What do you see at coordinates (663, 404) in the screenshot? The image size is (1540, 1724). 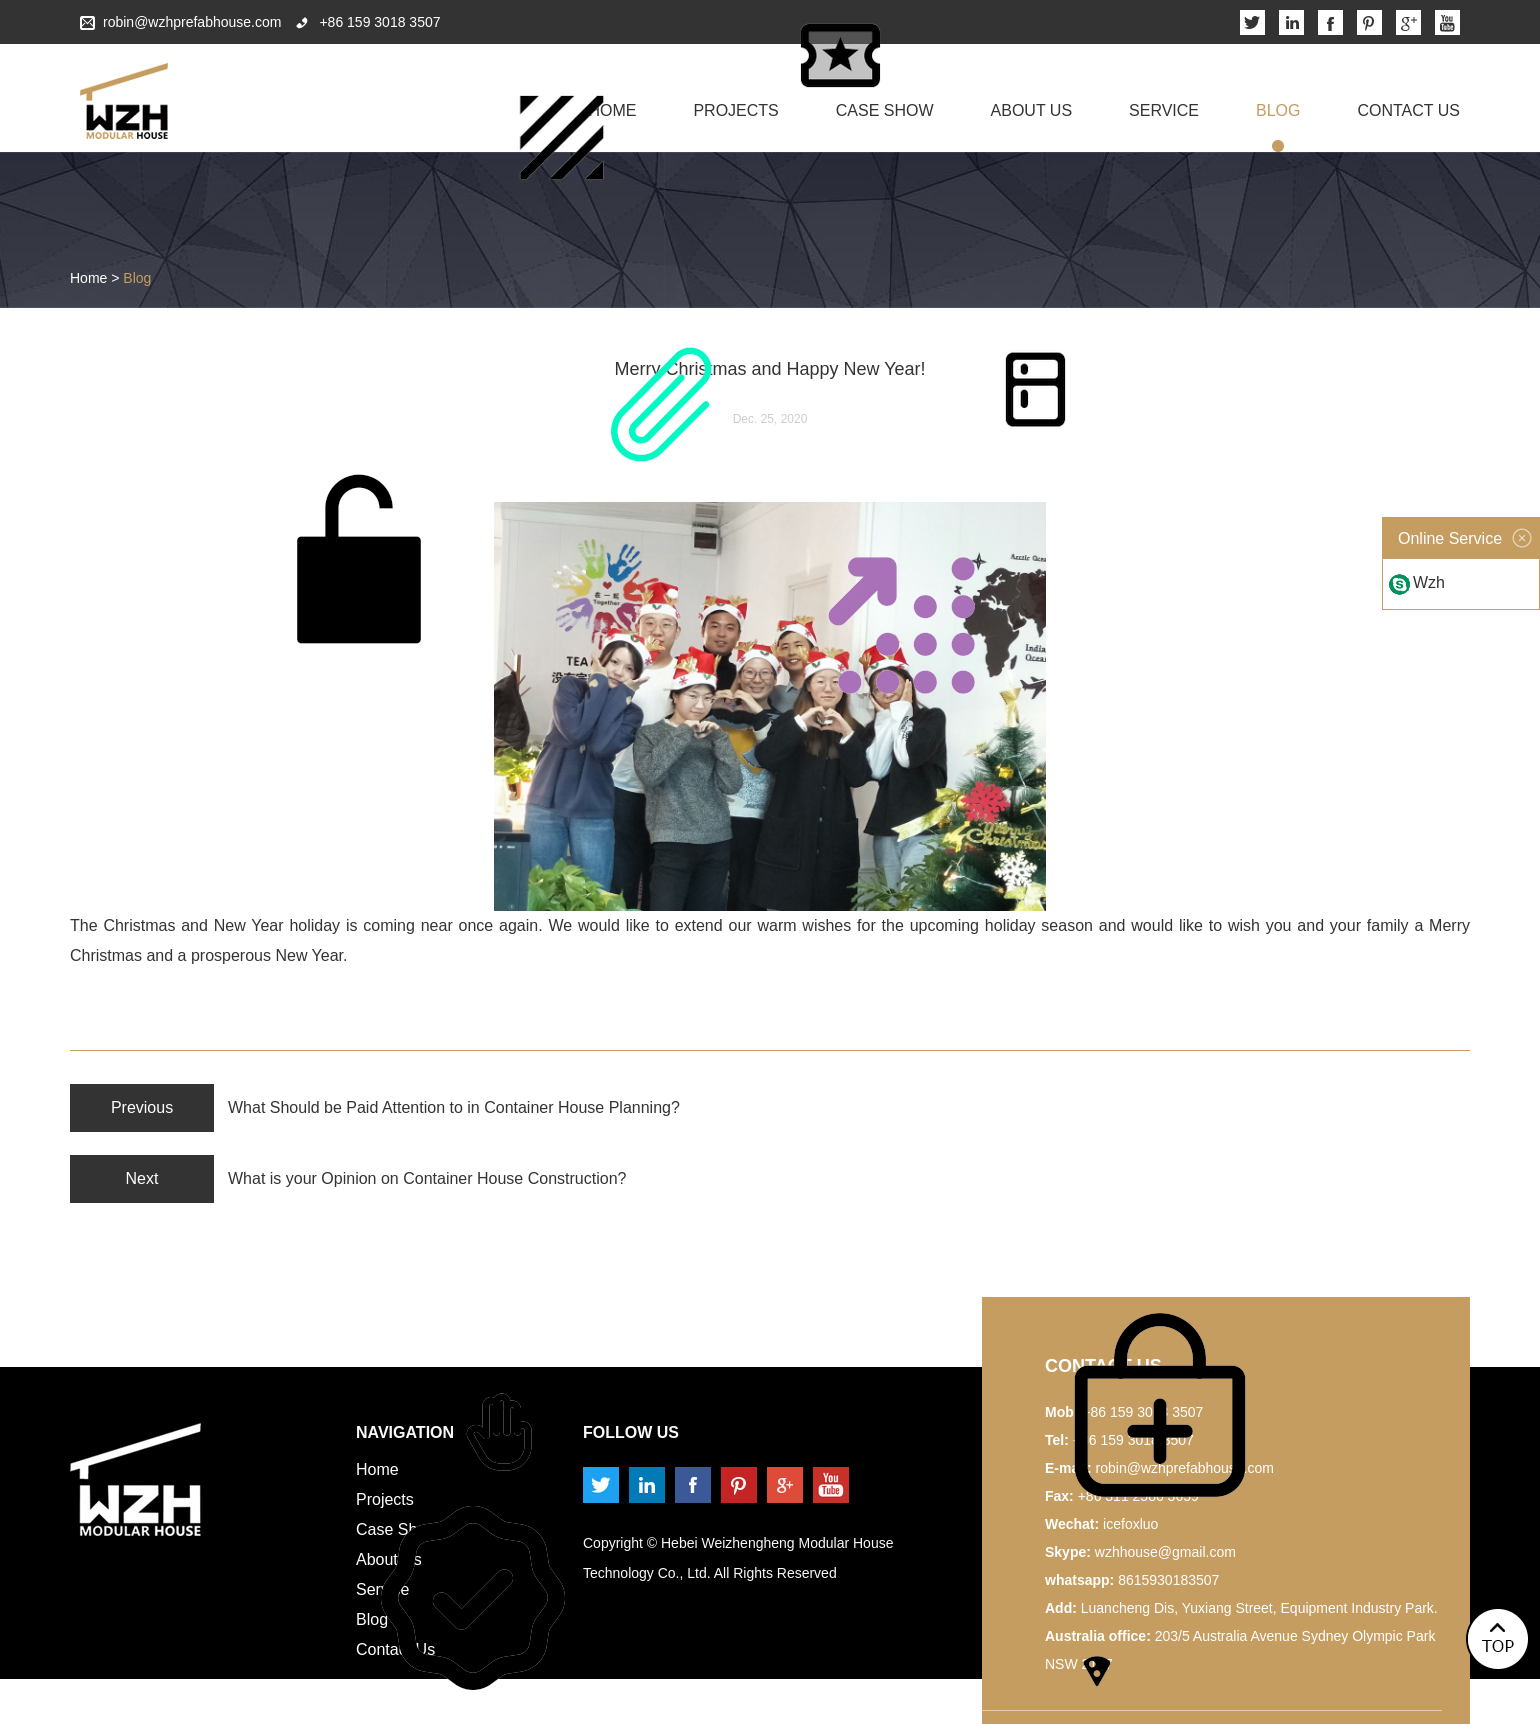 I see `attach a file to your message` at bounding box center [663, 404].